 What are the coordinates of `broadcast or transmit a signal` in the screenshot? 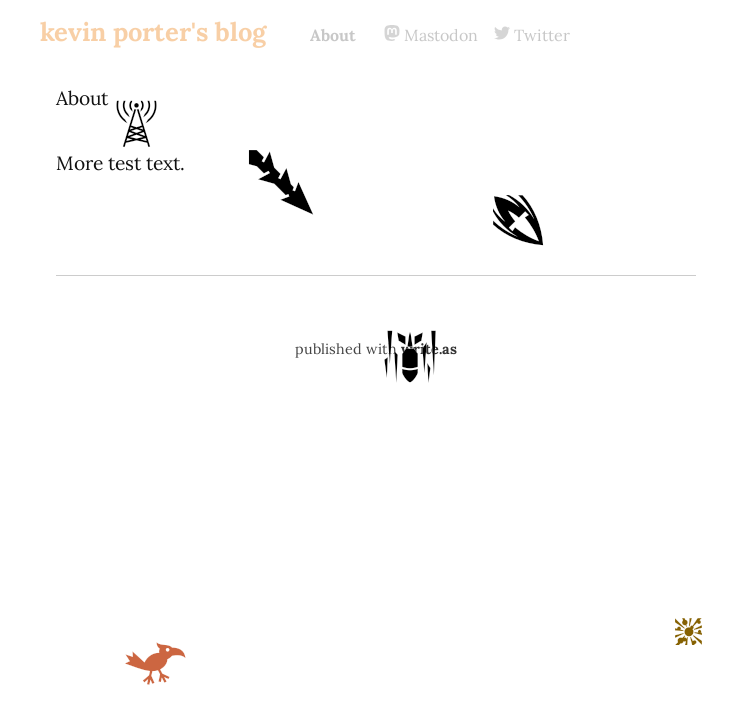 It's located at (136, 124).